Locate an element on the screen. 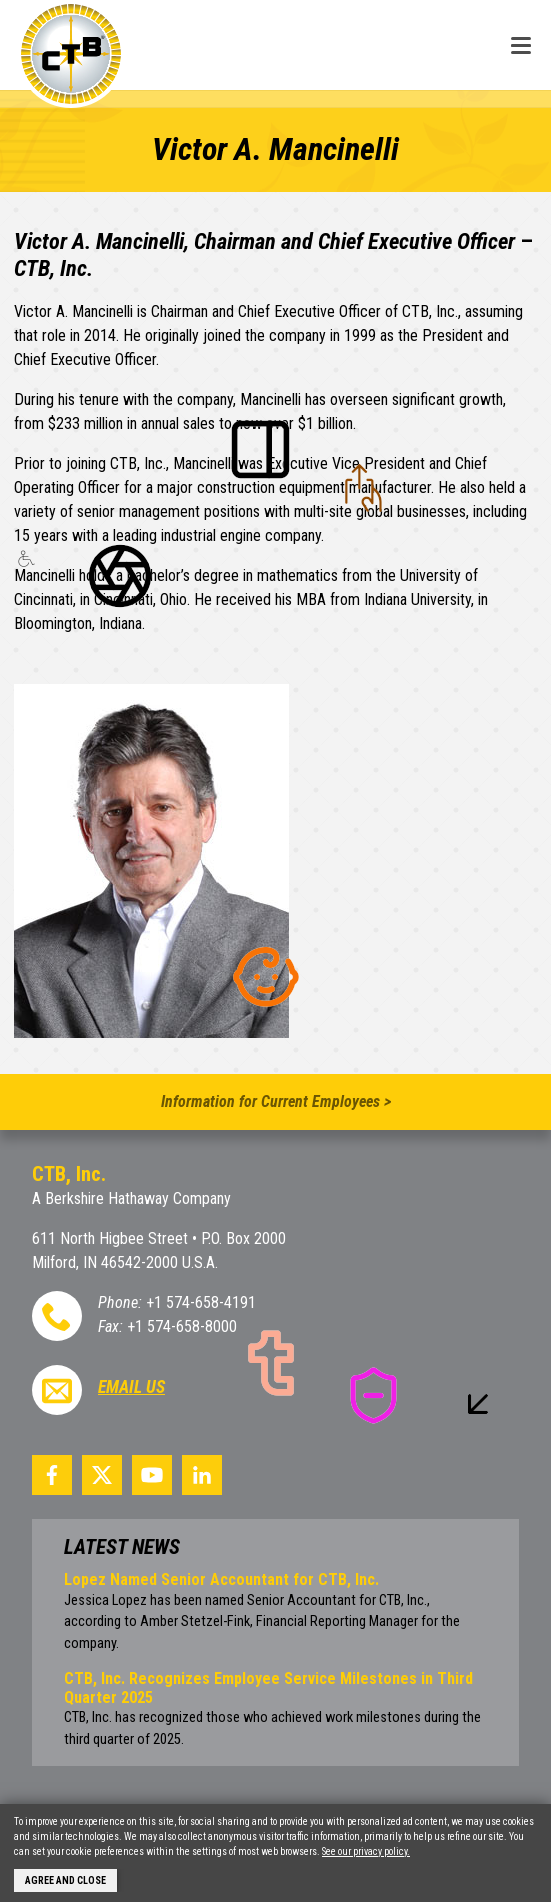  adjust camera aperture settings is located at coordinates (120, 576).